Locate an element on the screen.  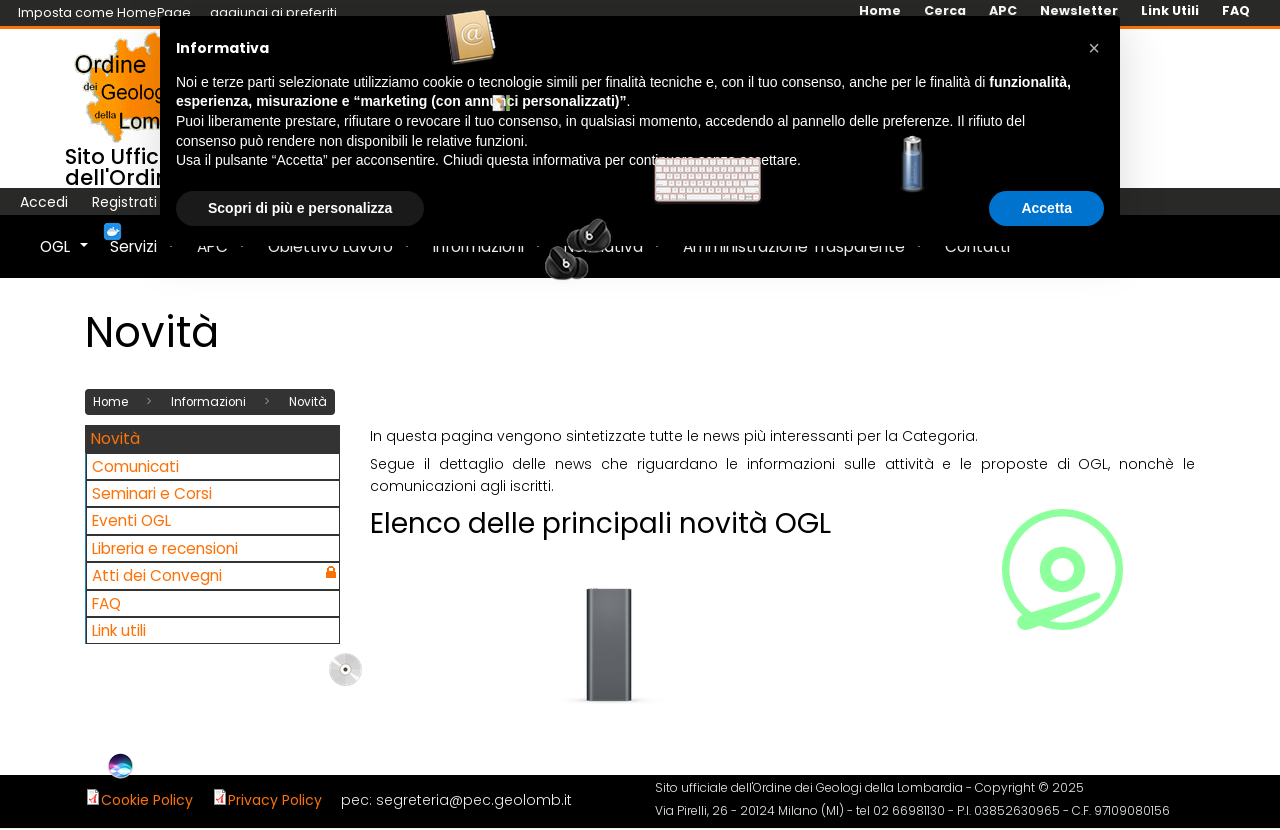
connect to a wireless bluetooth keyboard is located at coordinates (707, 179).